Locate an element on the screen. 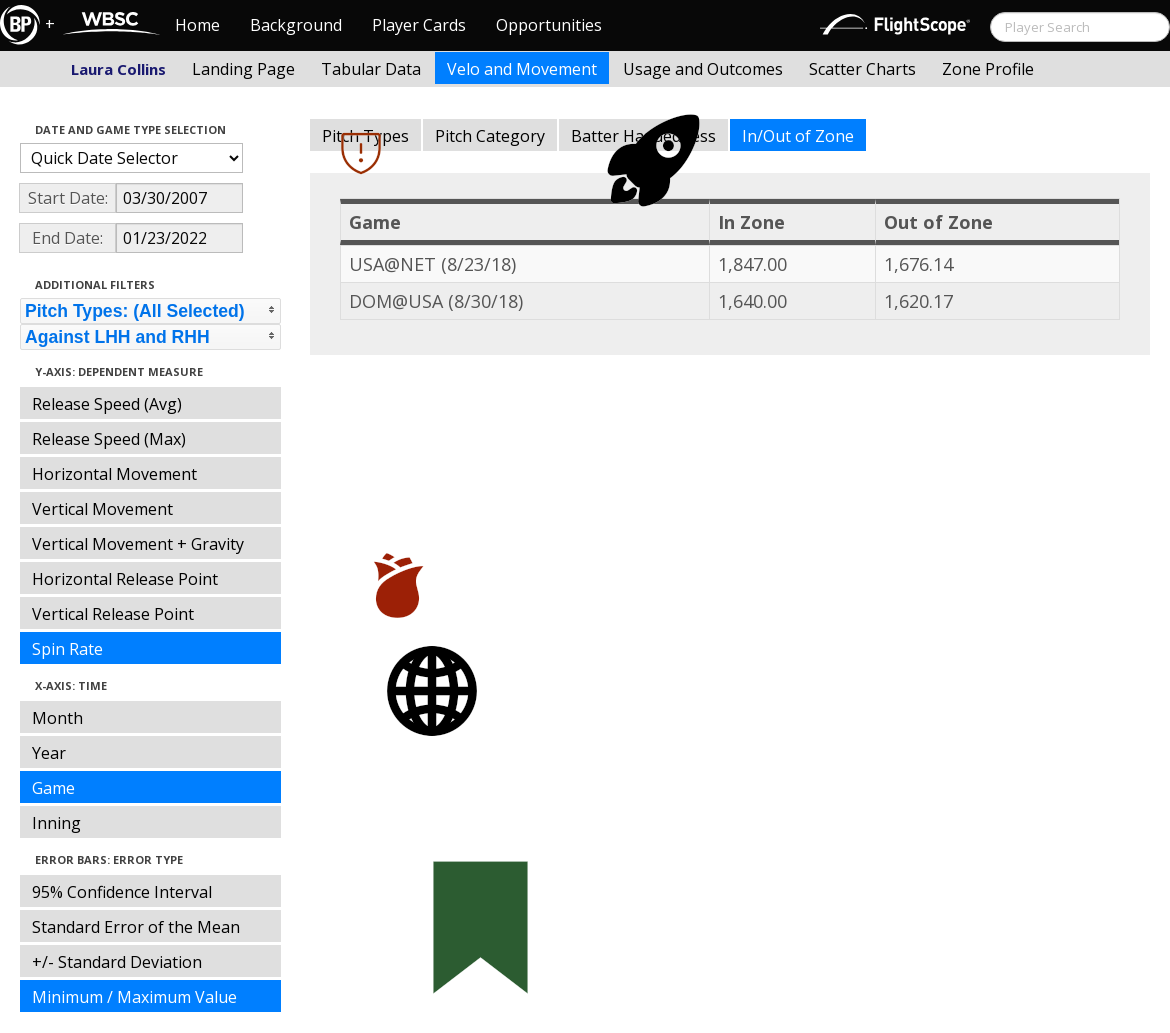  access floral or garden-related features is located at coordinates (397, 585).